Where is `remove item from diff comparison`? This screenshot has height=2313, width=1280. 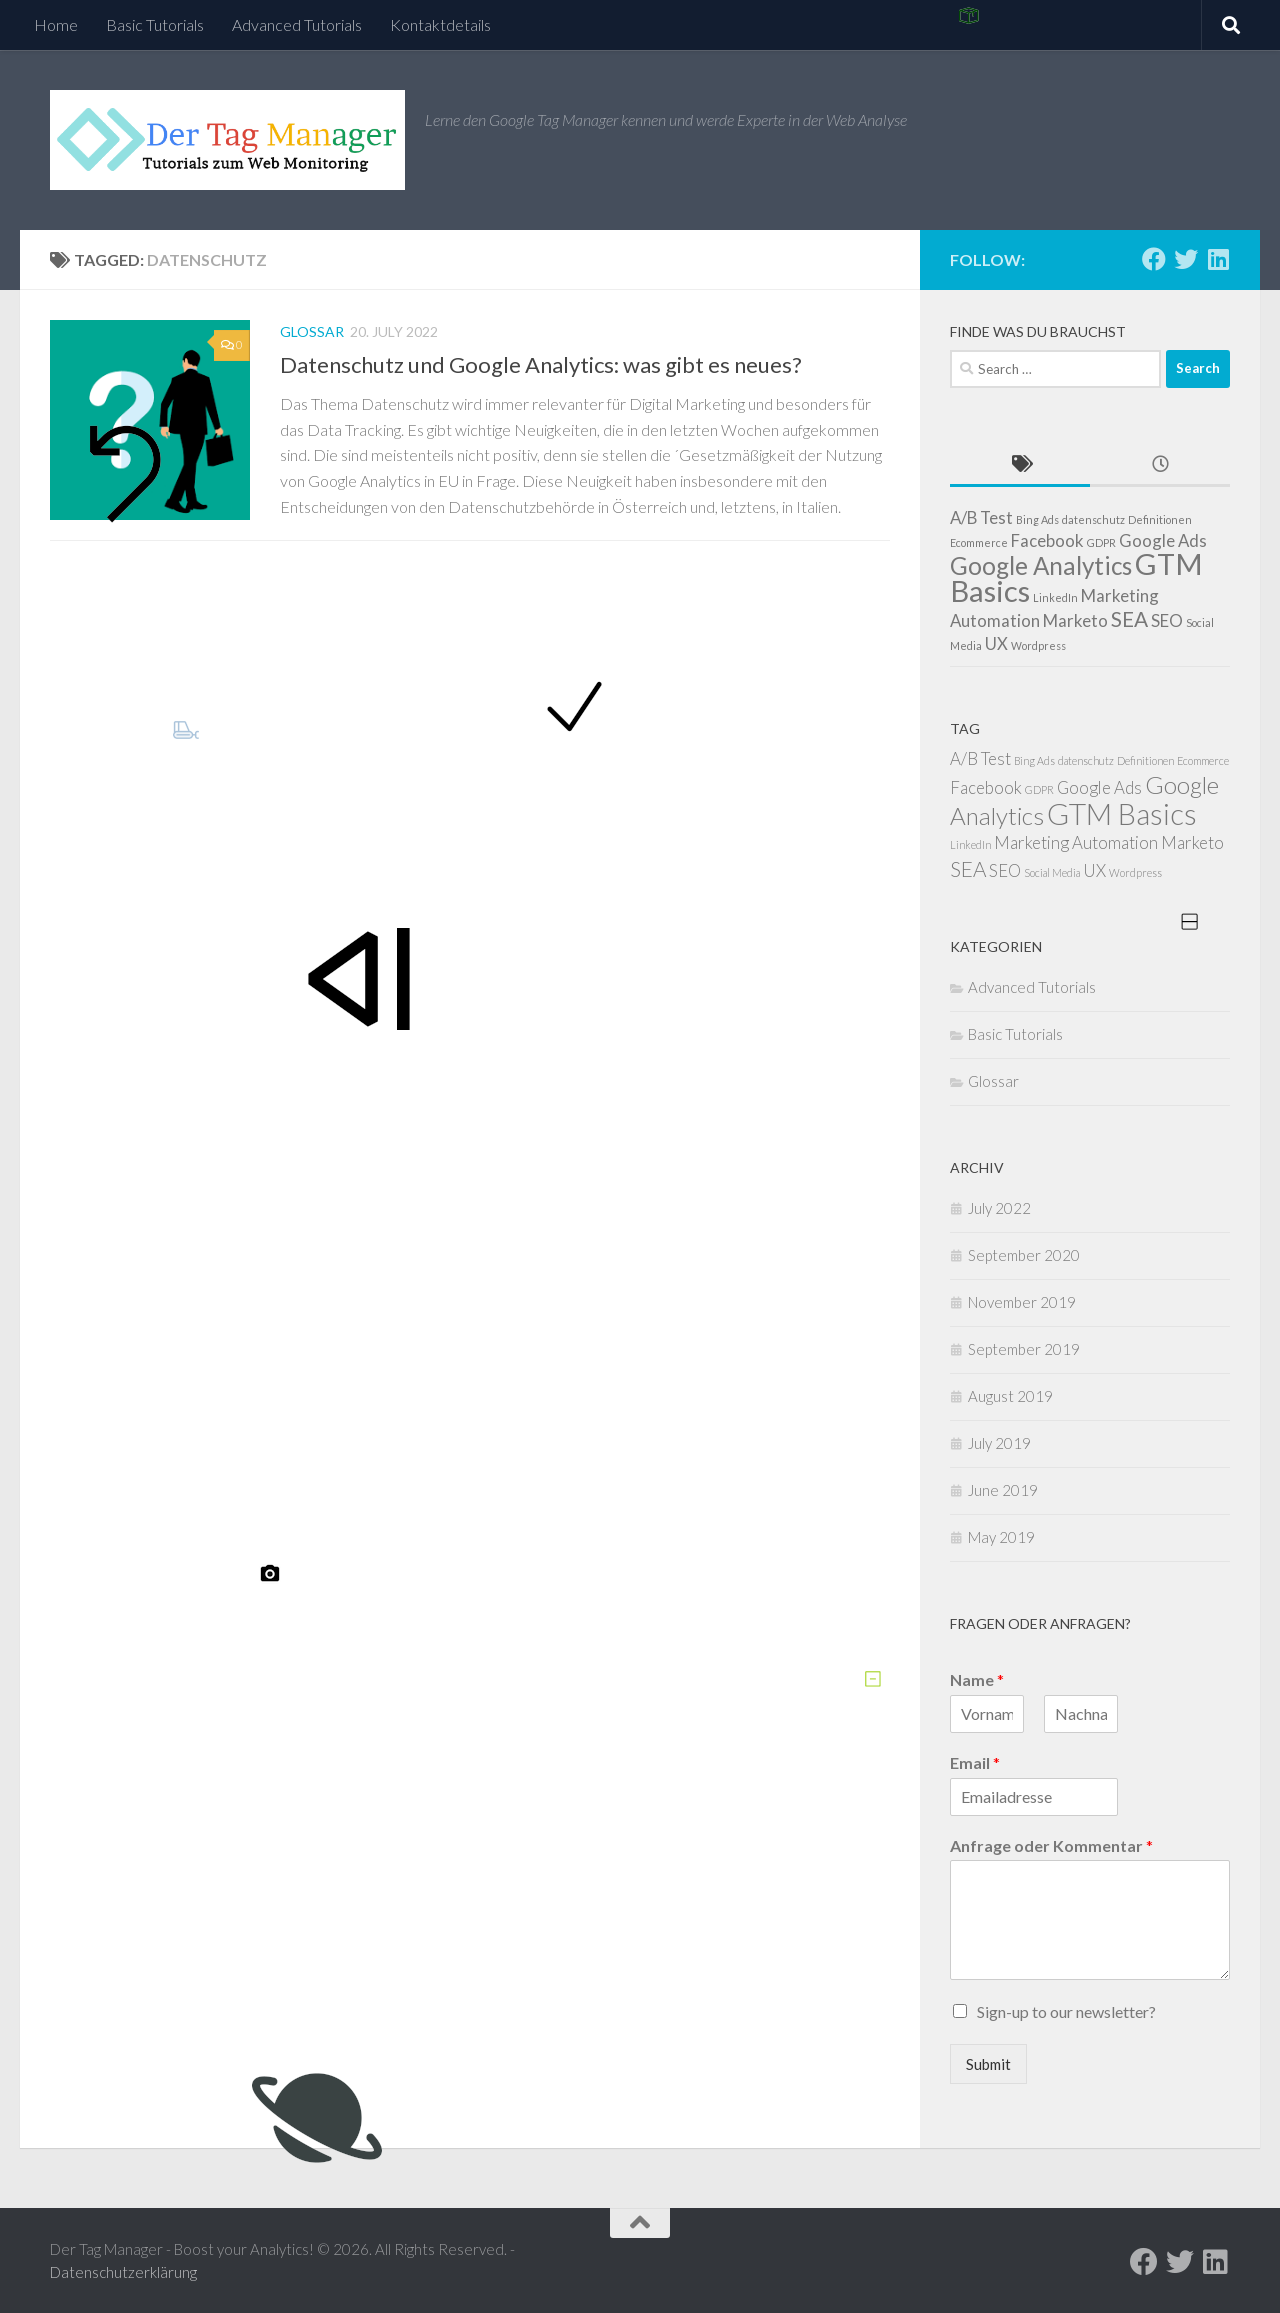
remove item from diff comparison is located at coordinates (873, 1679).